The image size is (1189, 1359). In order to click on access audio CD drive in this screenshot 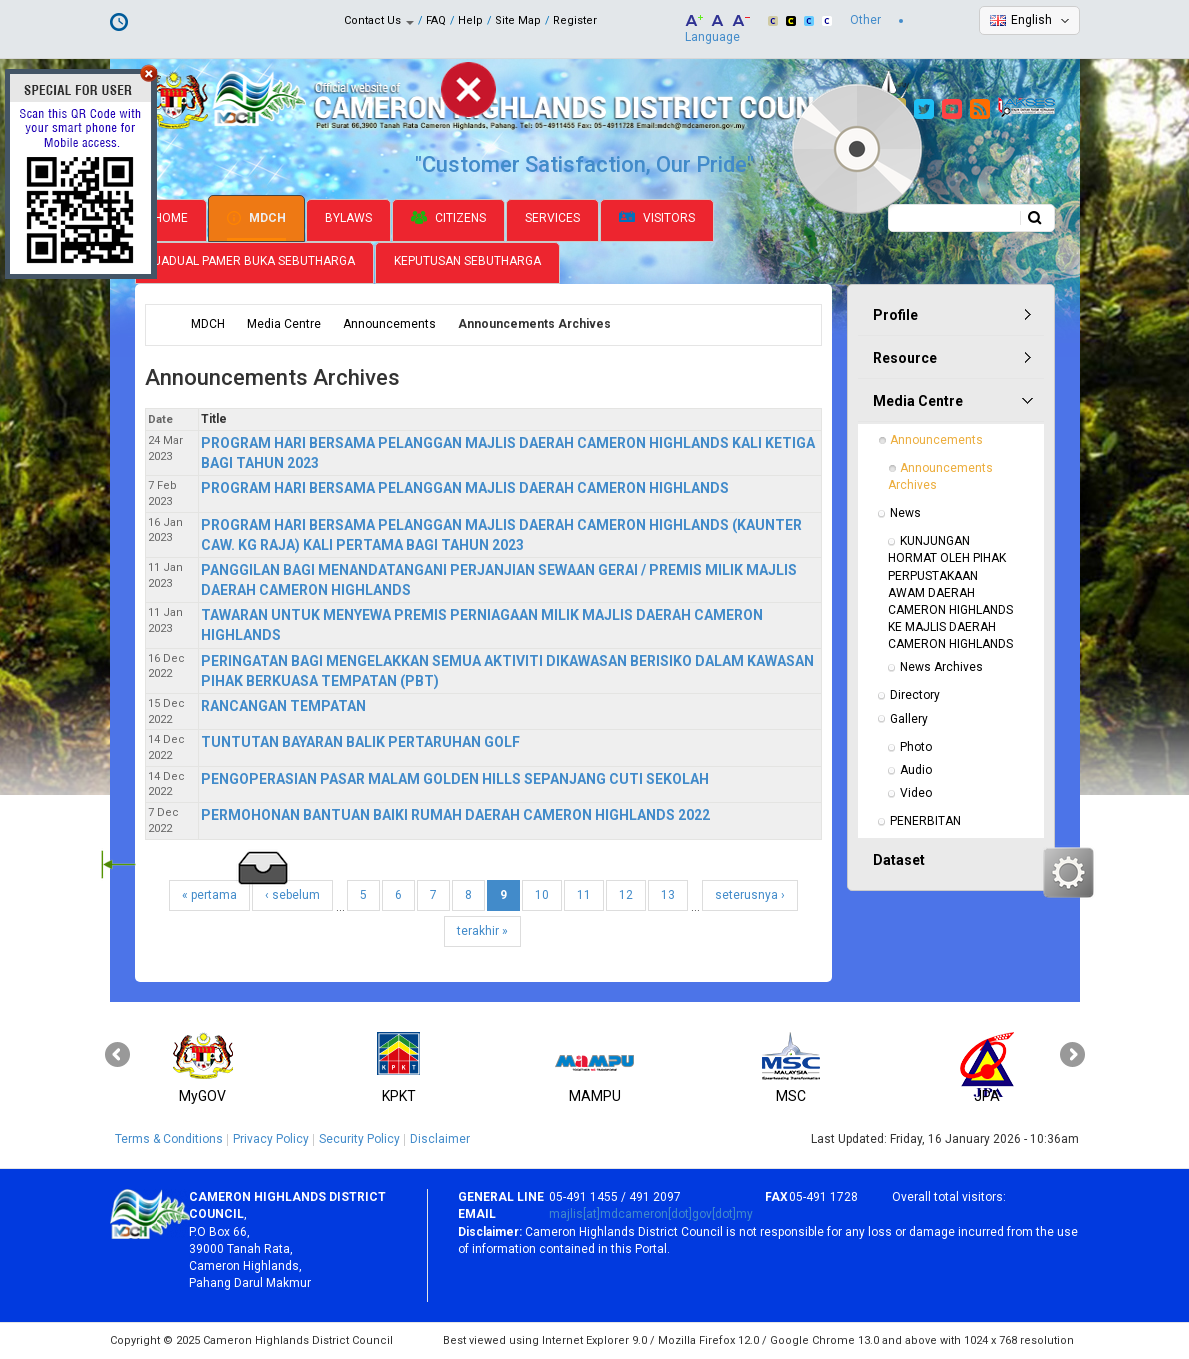, I will do `click(857, 149)`.